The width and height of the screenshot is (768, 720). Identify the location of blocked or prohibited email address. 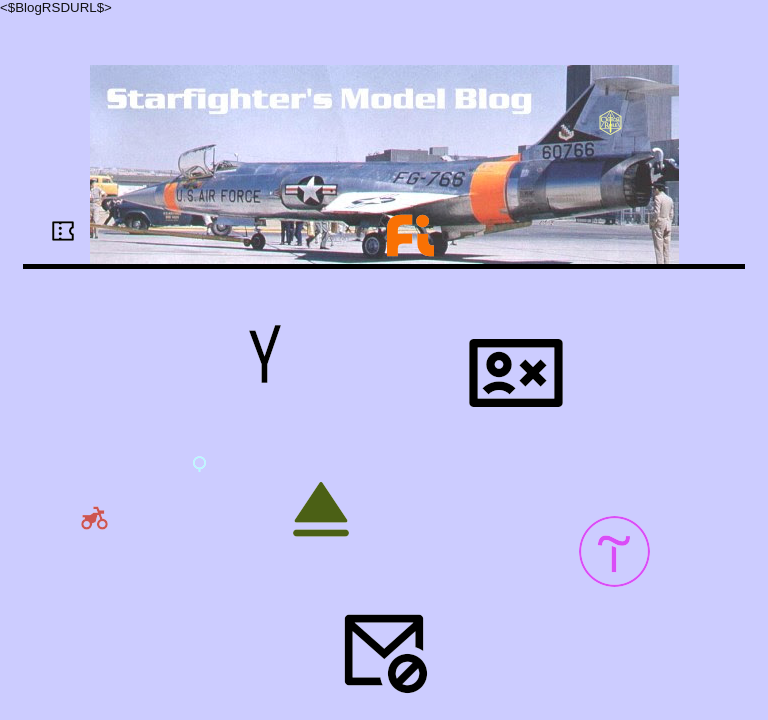
(384, 650).